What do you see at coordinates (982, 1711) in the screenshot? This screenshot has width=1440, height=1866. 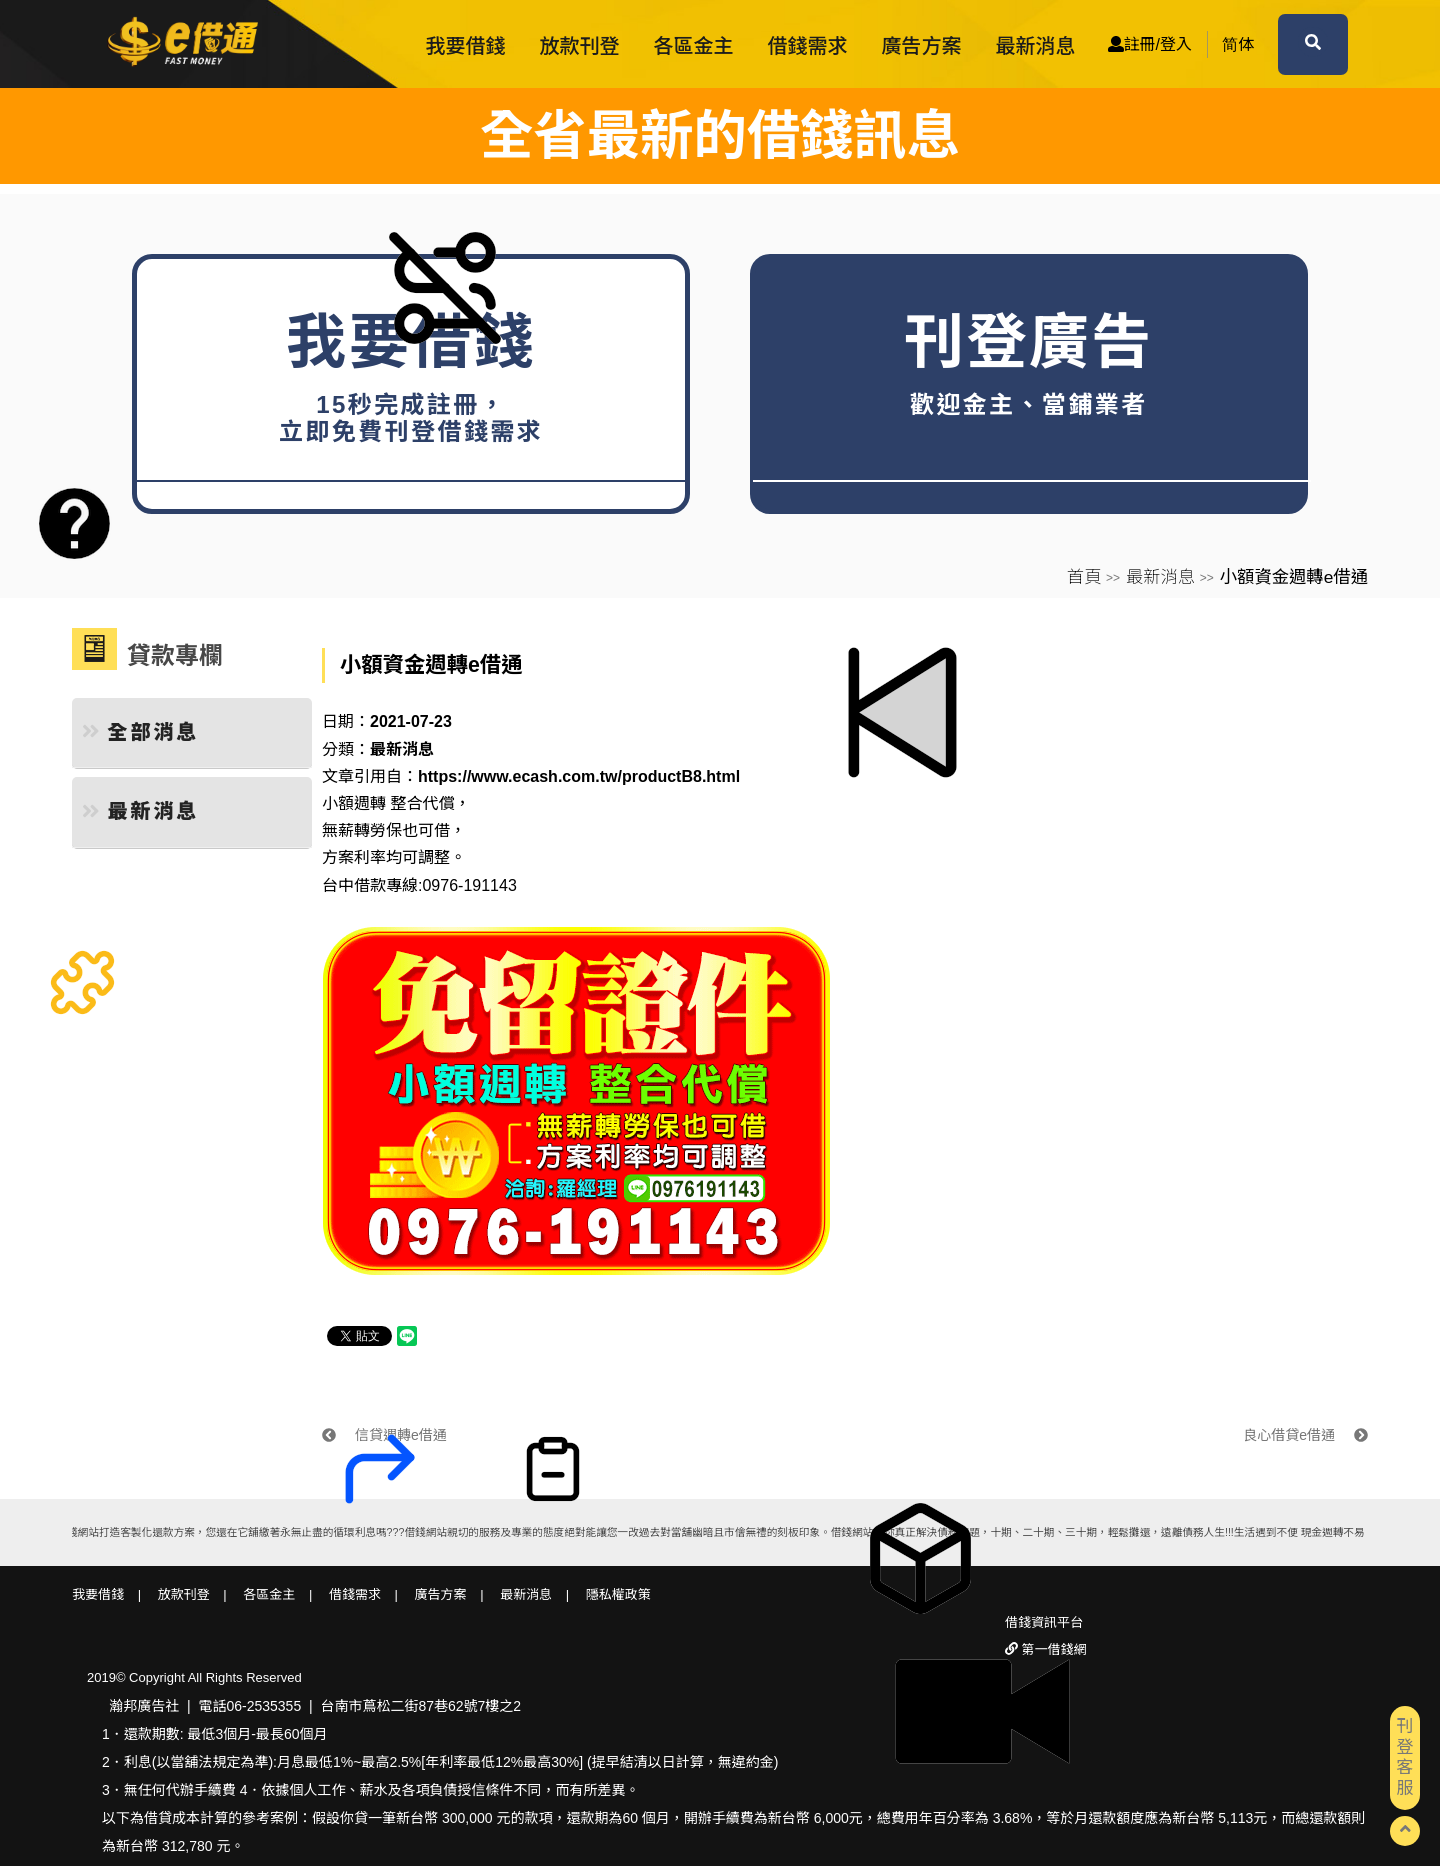 I see `start a video call` at bounding box center [982, 1711].